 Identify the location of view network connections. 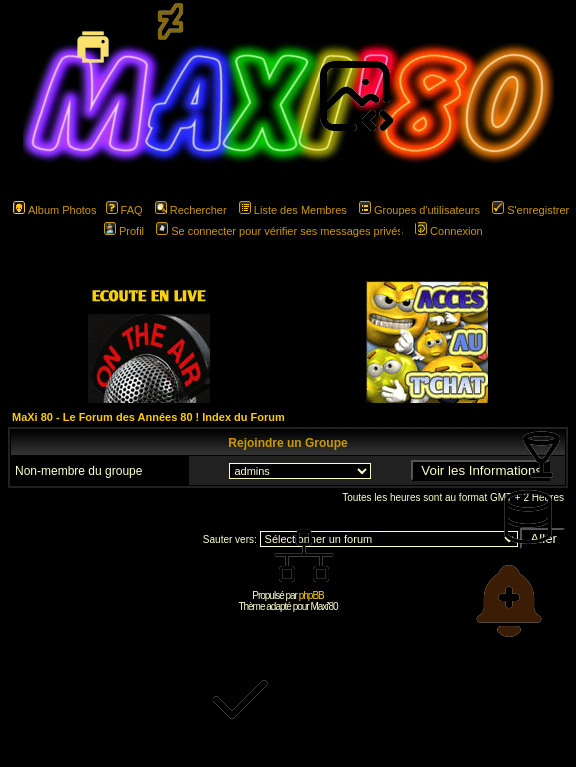
(304, 557).